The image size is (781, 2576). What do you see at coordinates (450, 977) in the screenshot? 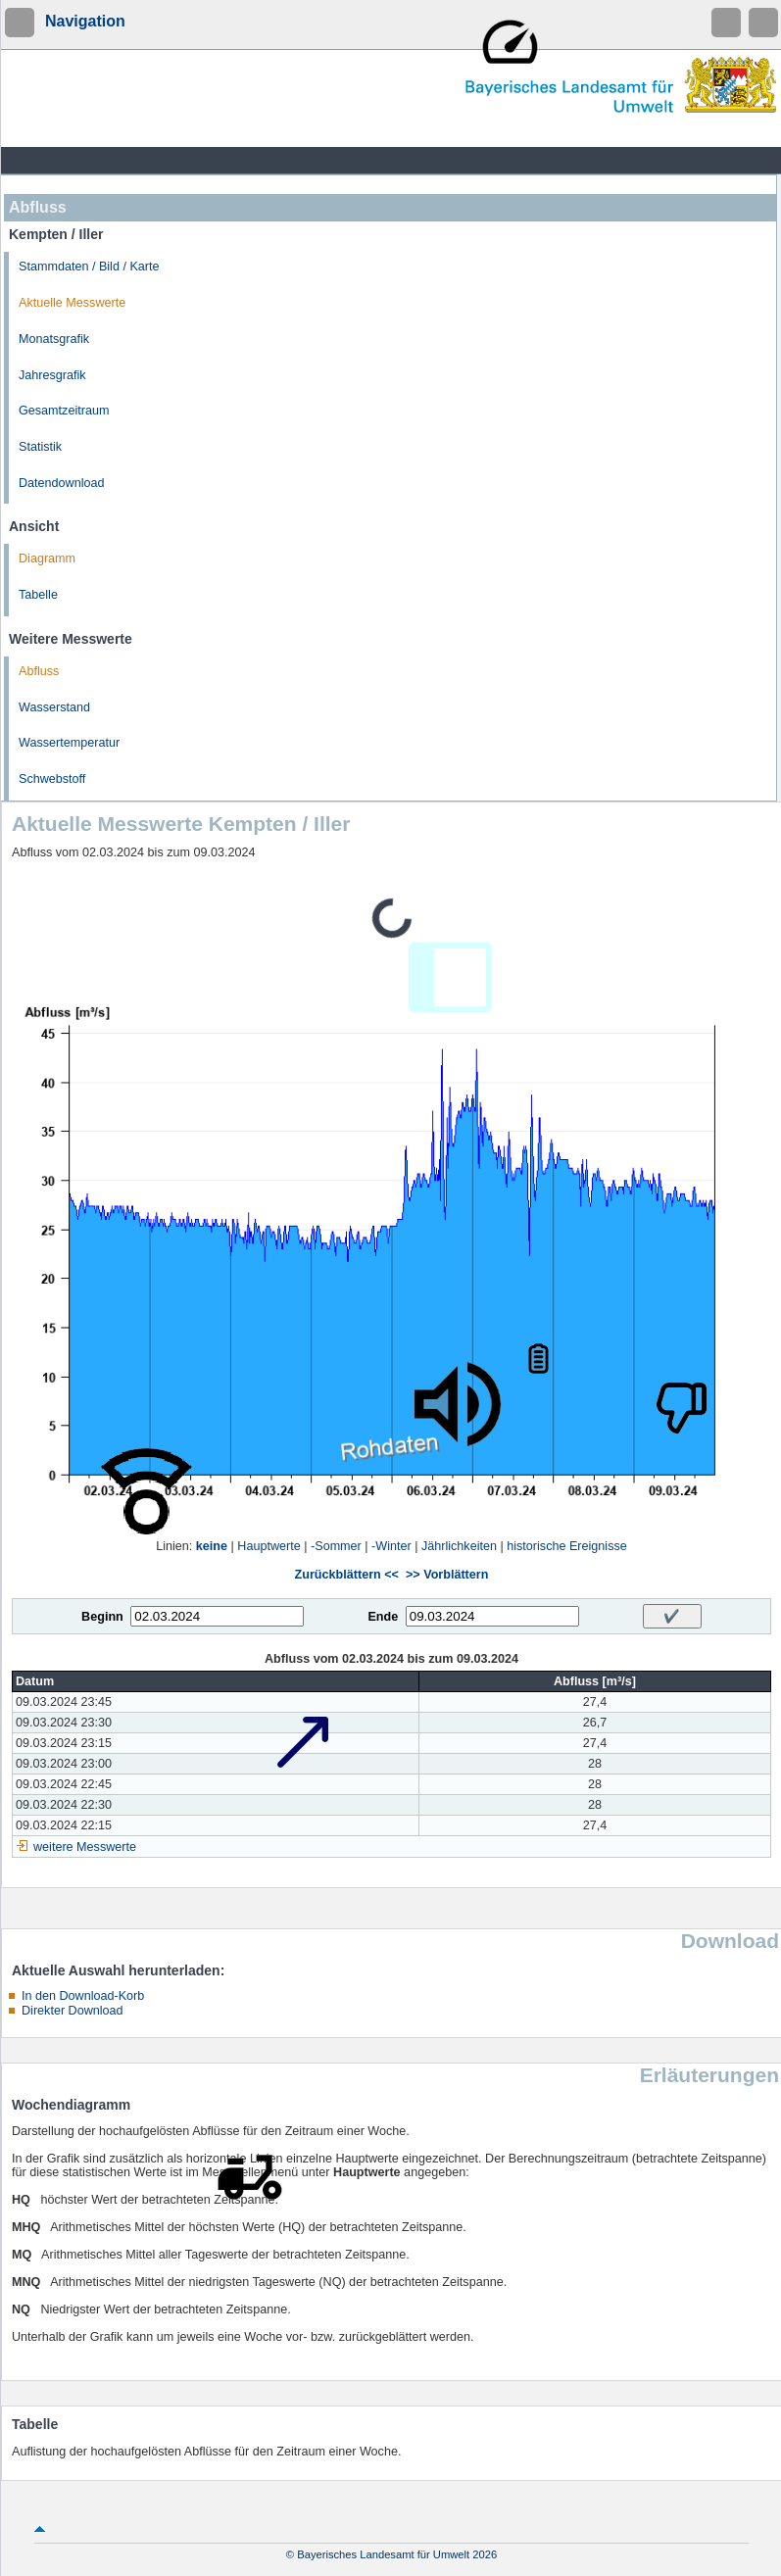
I see `toggle sidebar panel visibility` at bounding box center [450, 977].